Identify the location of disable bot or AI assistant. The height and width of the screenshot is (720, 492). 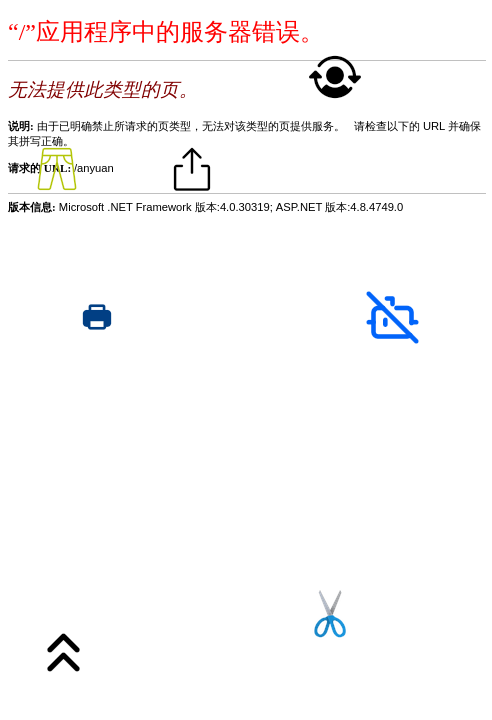
(392, 317).